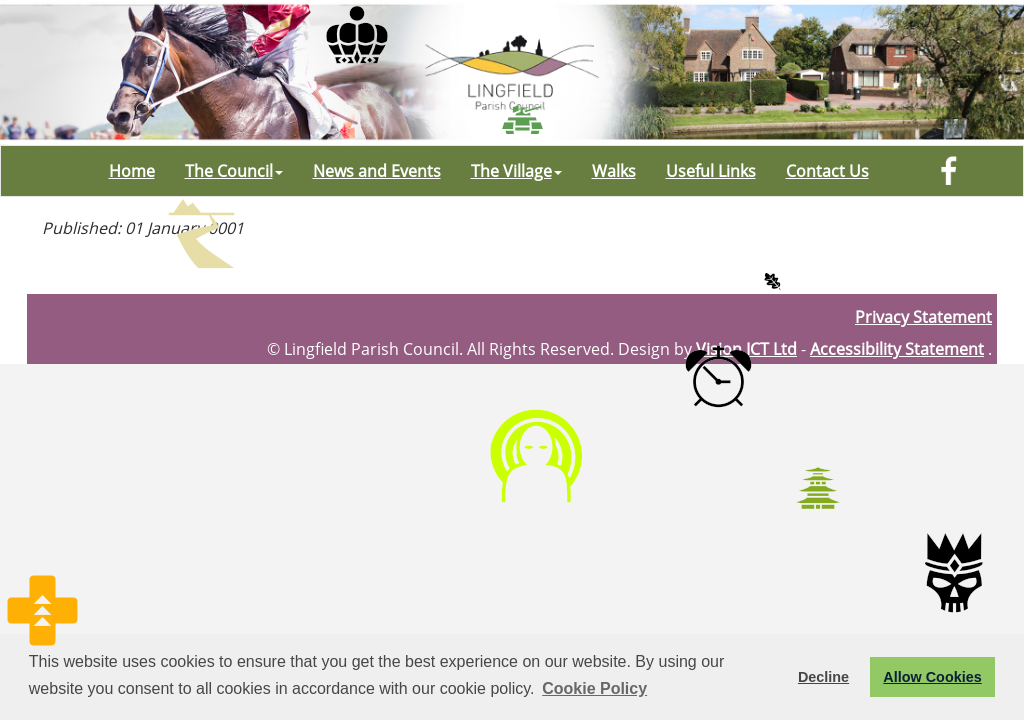 The image size is (1024, 720). What do you see at coordinates (954, 573) in the screenshot?
I see `indicates a boss enemy or final challenge` at bounding box center [954, 573].